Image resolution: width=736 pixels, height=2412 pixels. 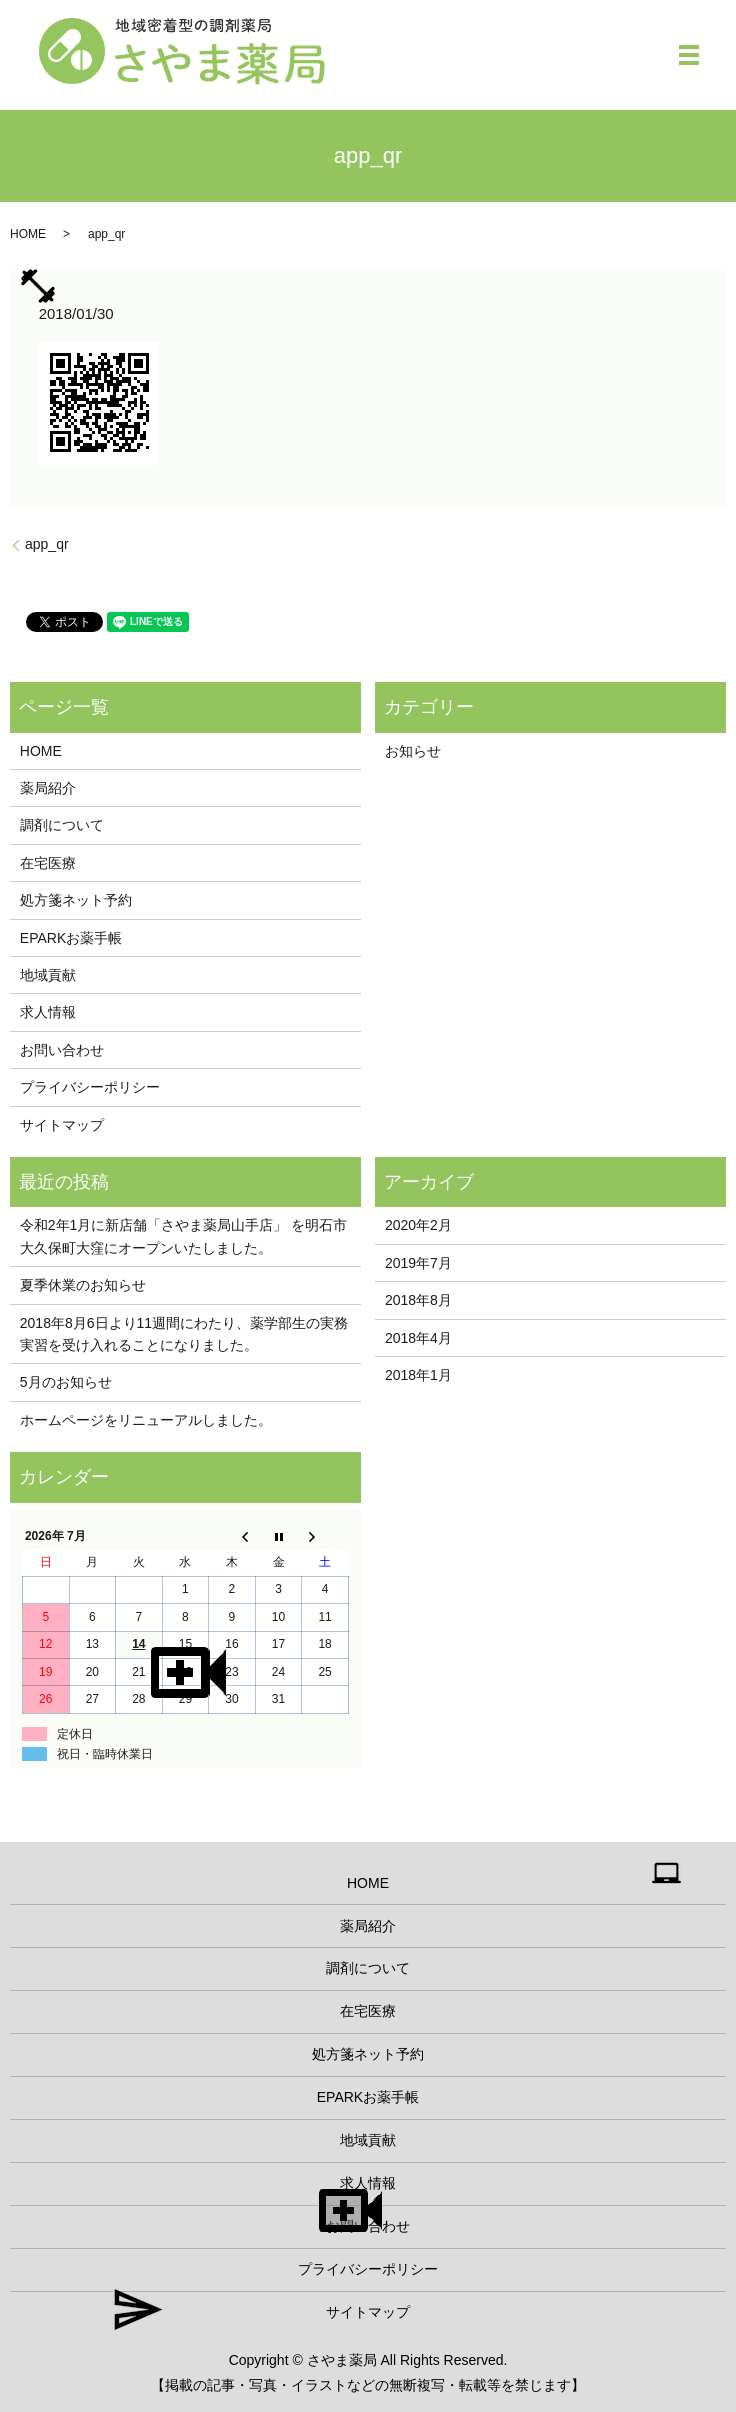 What do you see at coordinates (38, 286) in the screenshot?
I see `access fitness or workout features` at bounding box center [38, 286].